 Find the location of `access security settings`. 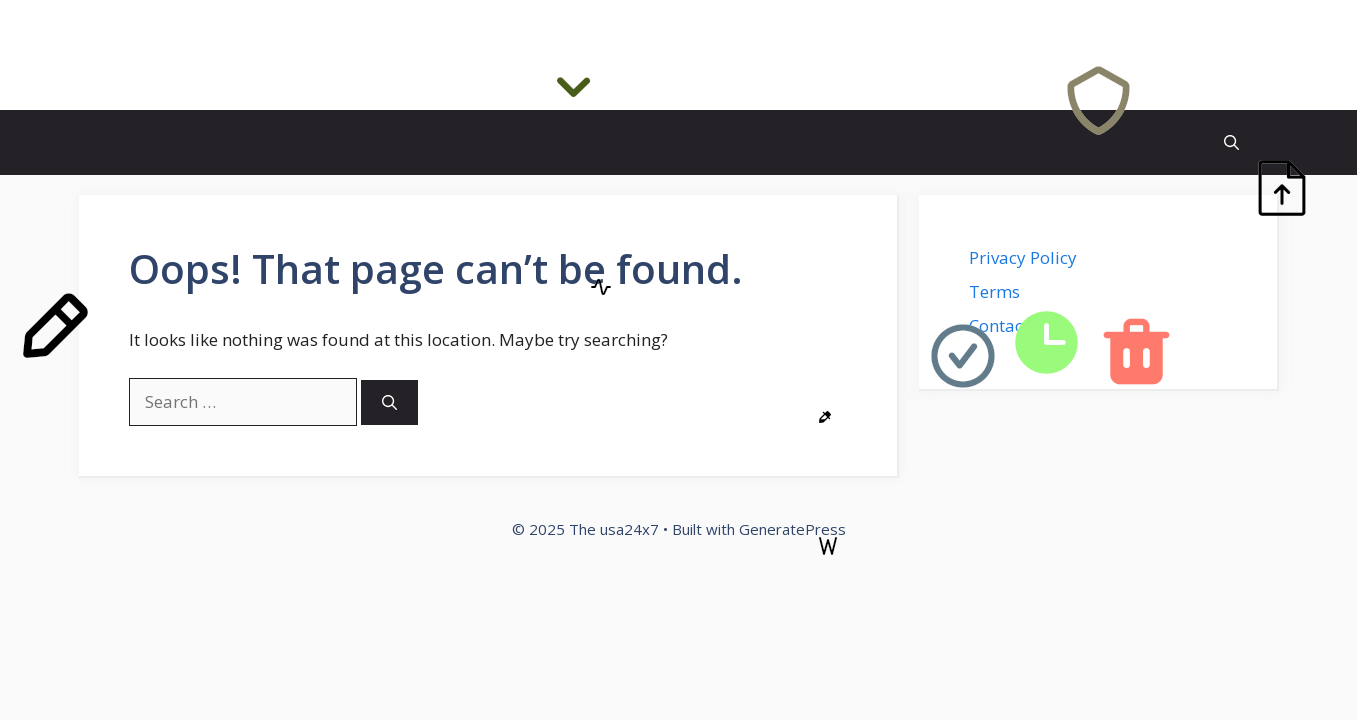

access security settings is located at coordinates (1098, 100).